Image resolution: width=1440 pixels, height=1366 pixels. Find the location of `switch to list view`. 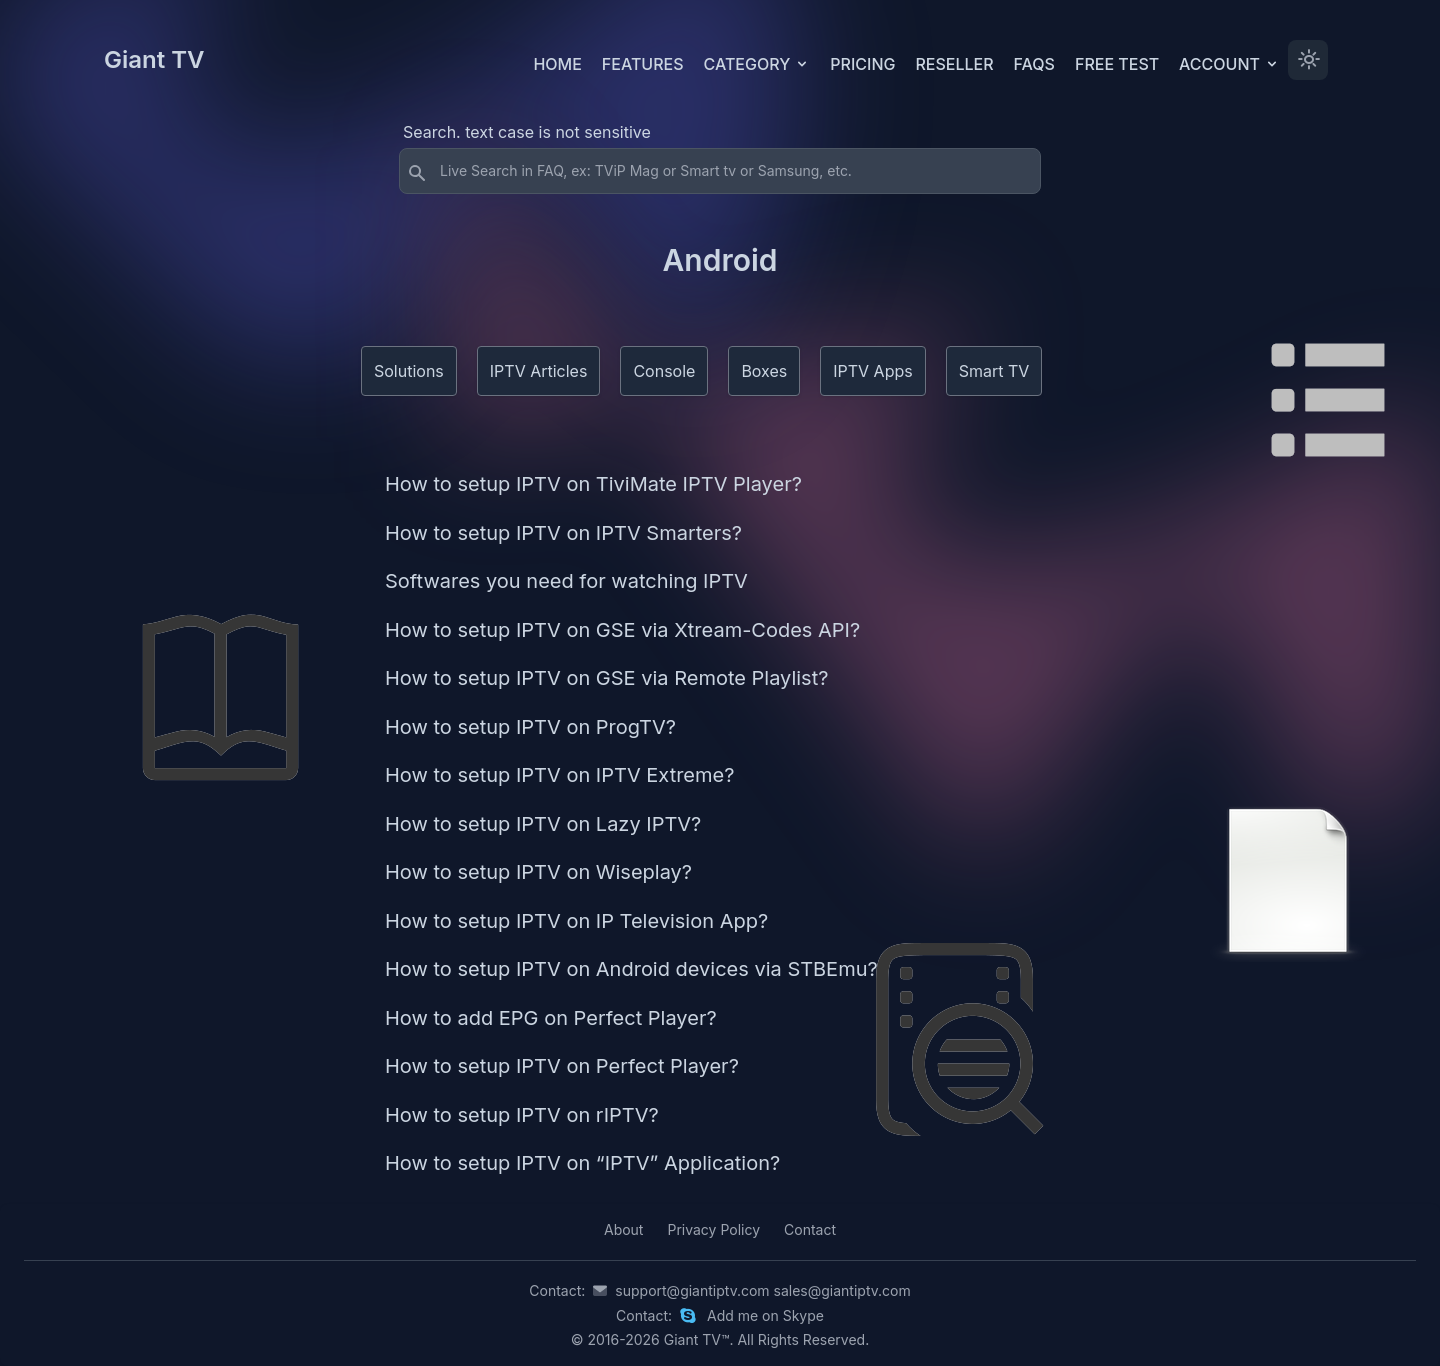

switch to list view is located at coordinates (1328, 400).